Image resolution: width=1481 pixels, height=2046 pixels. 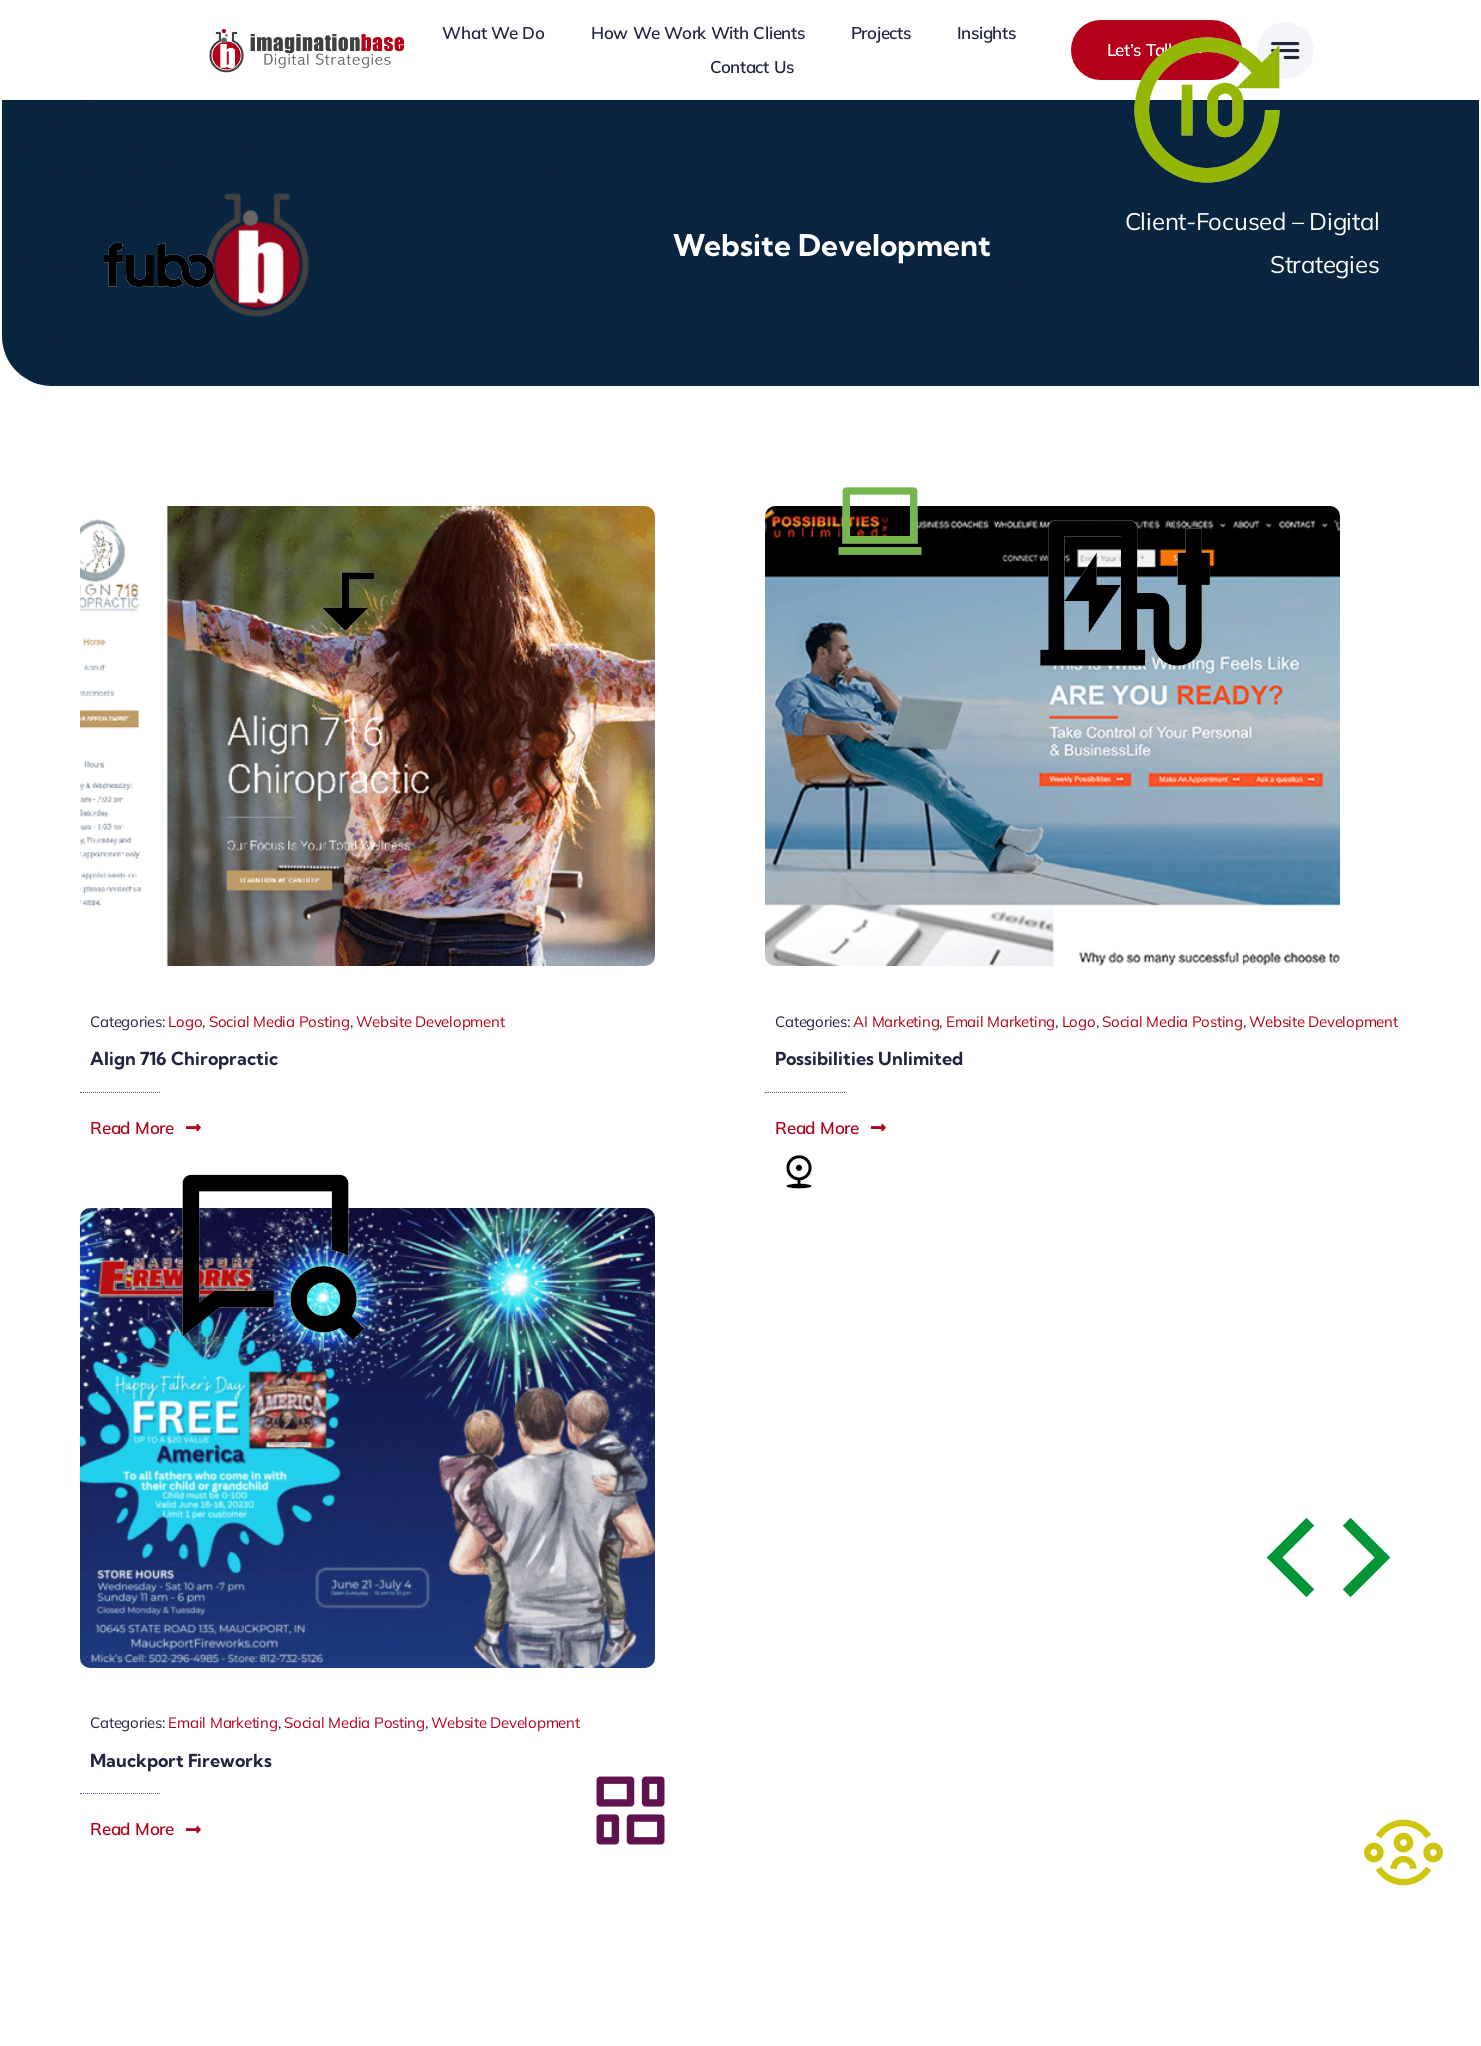 I want to click on open the fuboTV streaming app, so click(x=159, y=265).